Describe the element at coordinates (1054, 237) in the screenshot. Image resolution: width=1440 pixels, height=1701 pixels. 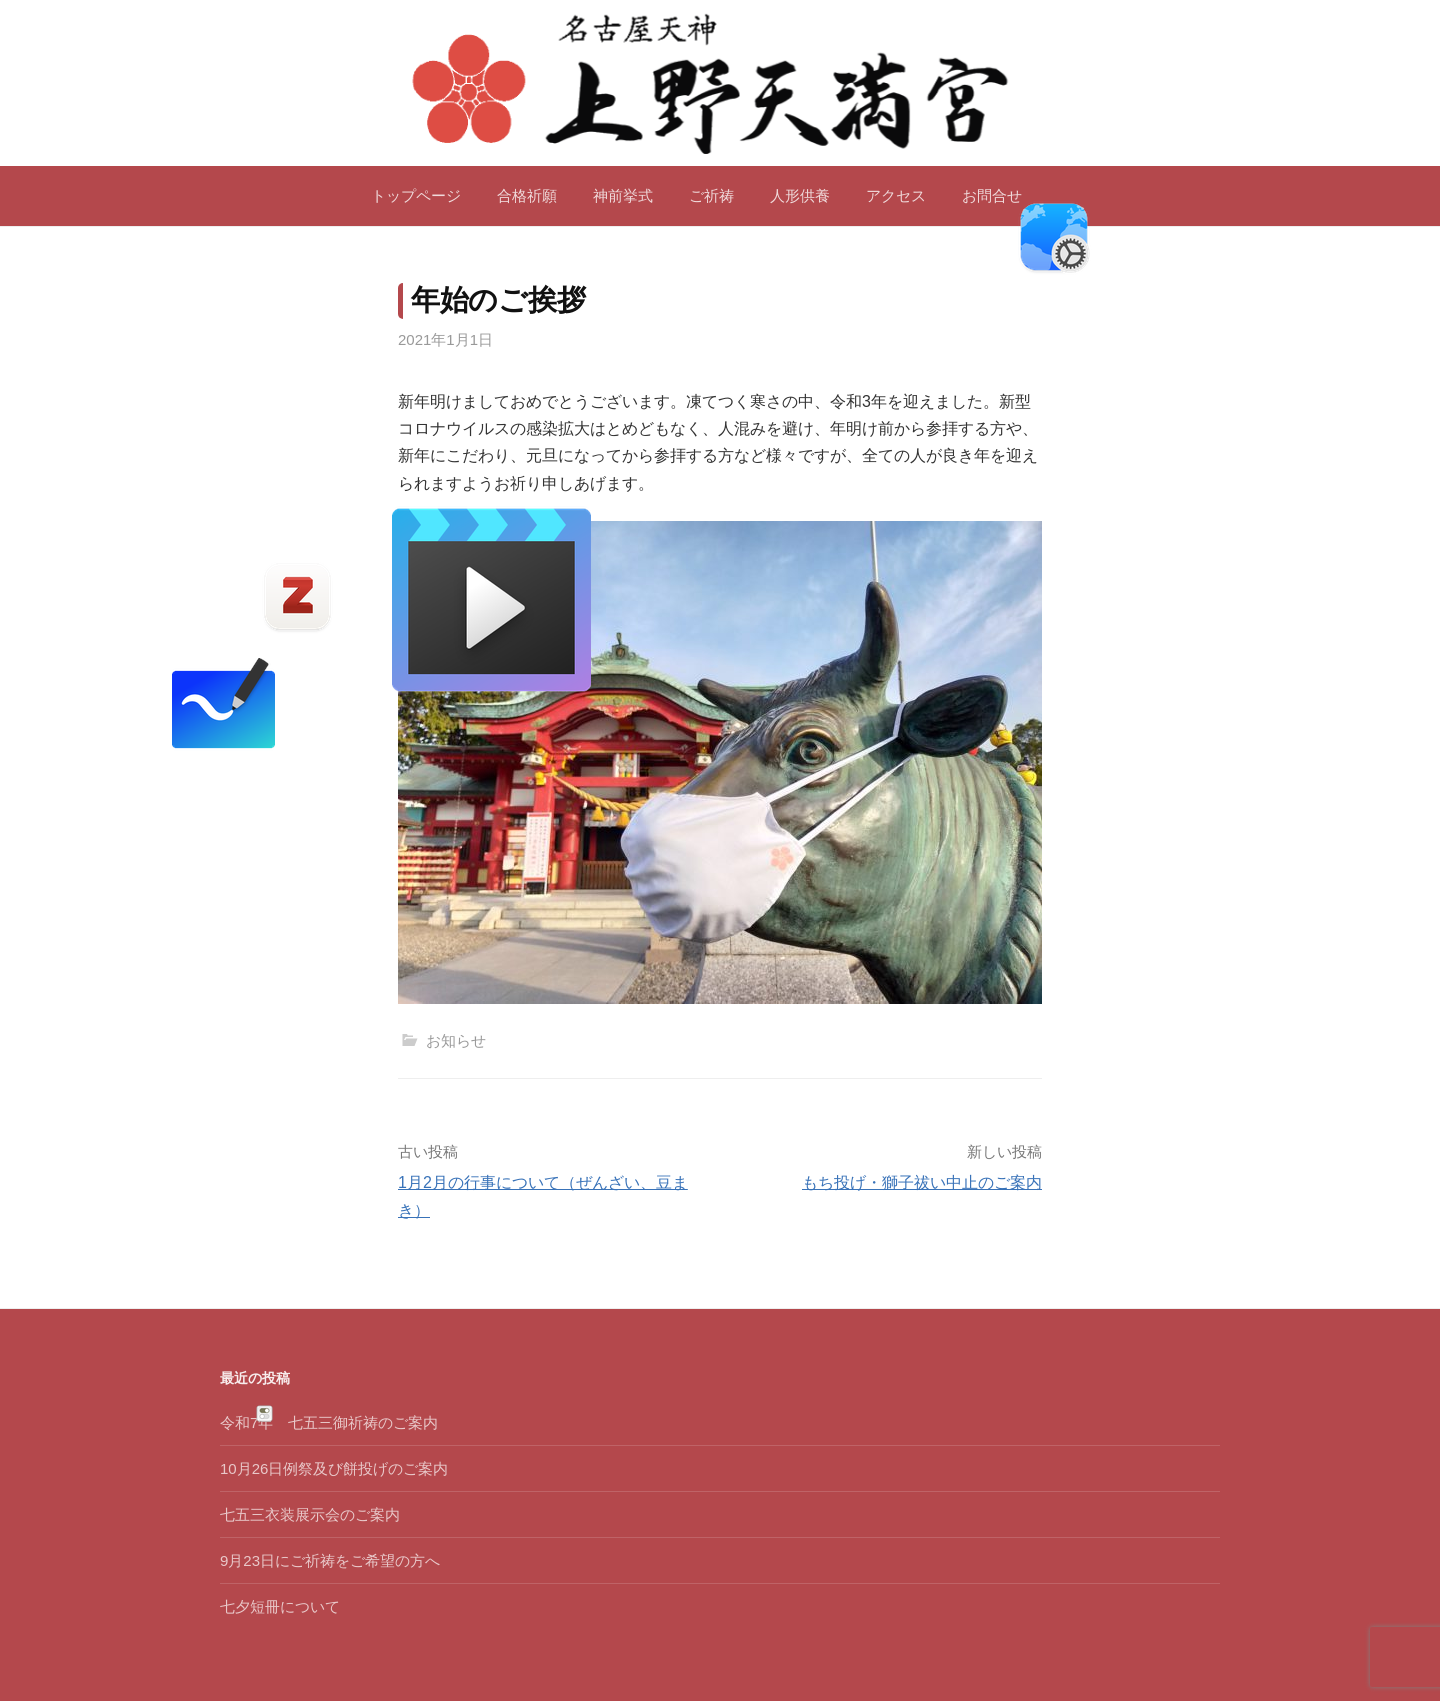
I see `configure network and workgroup settings` at that location.